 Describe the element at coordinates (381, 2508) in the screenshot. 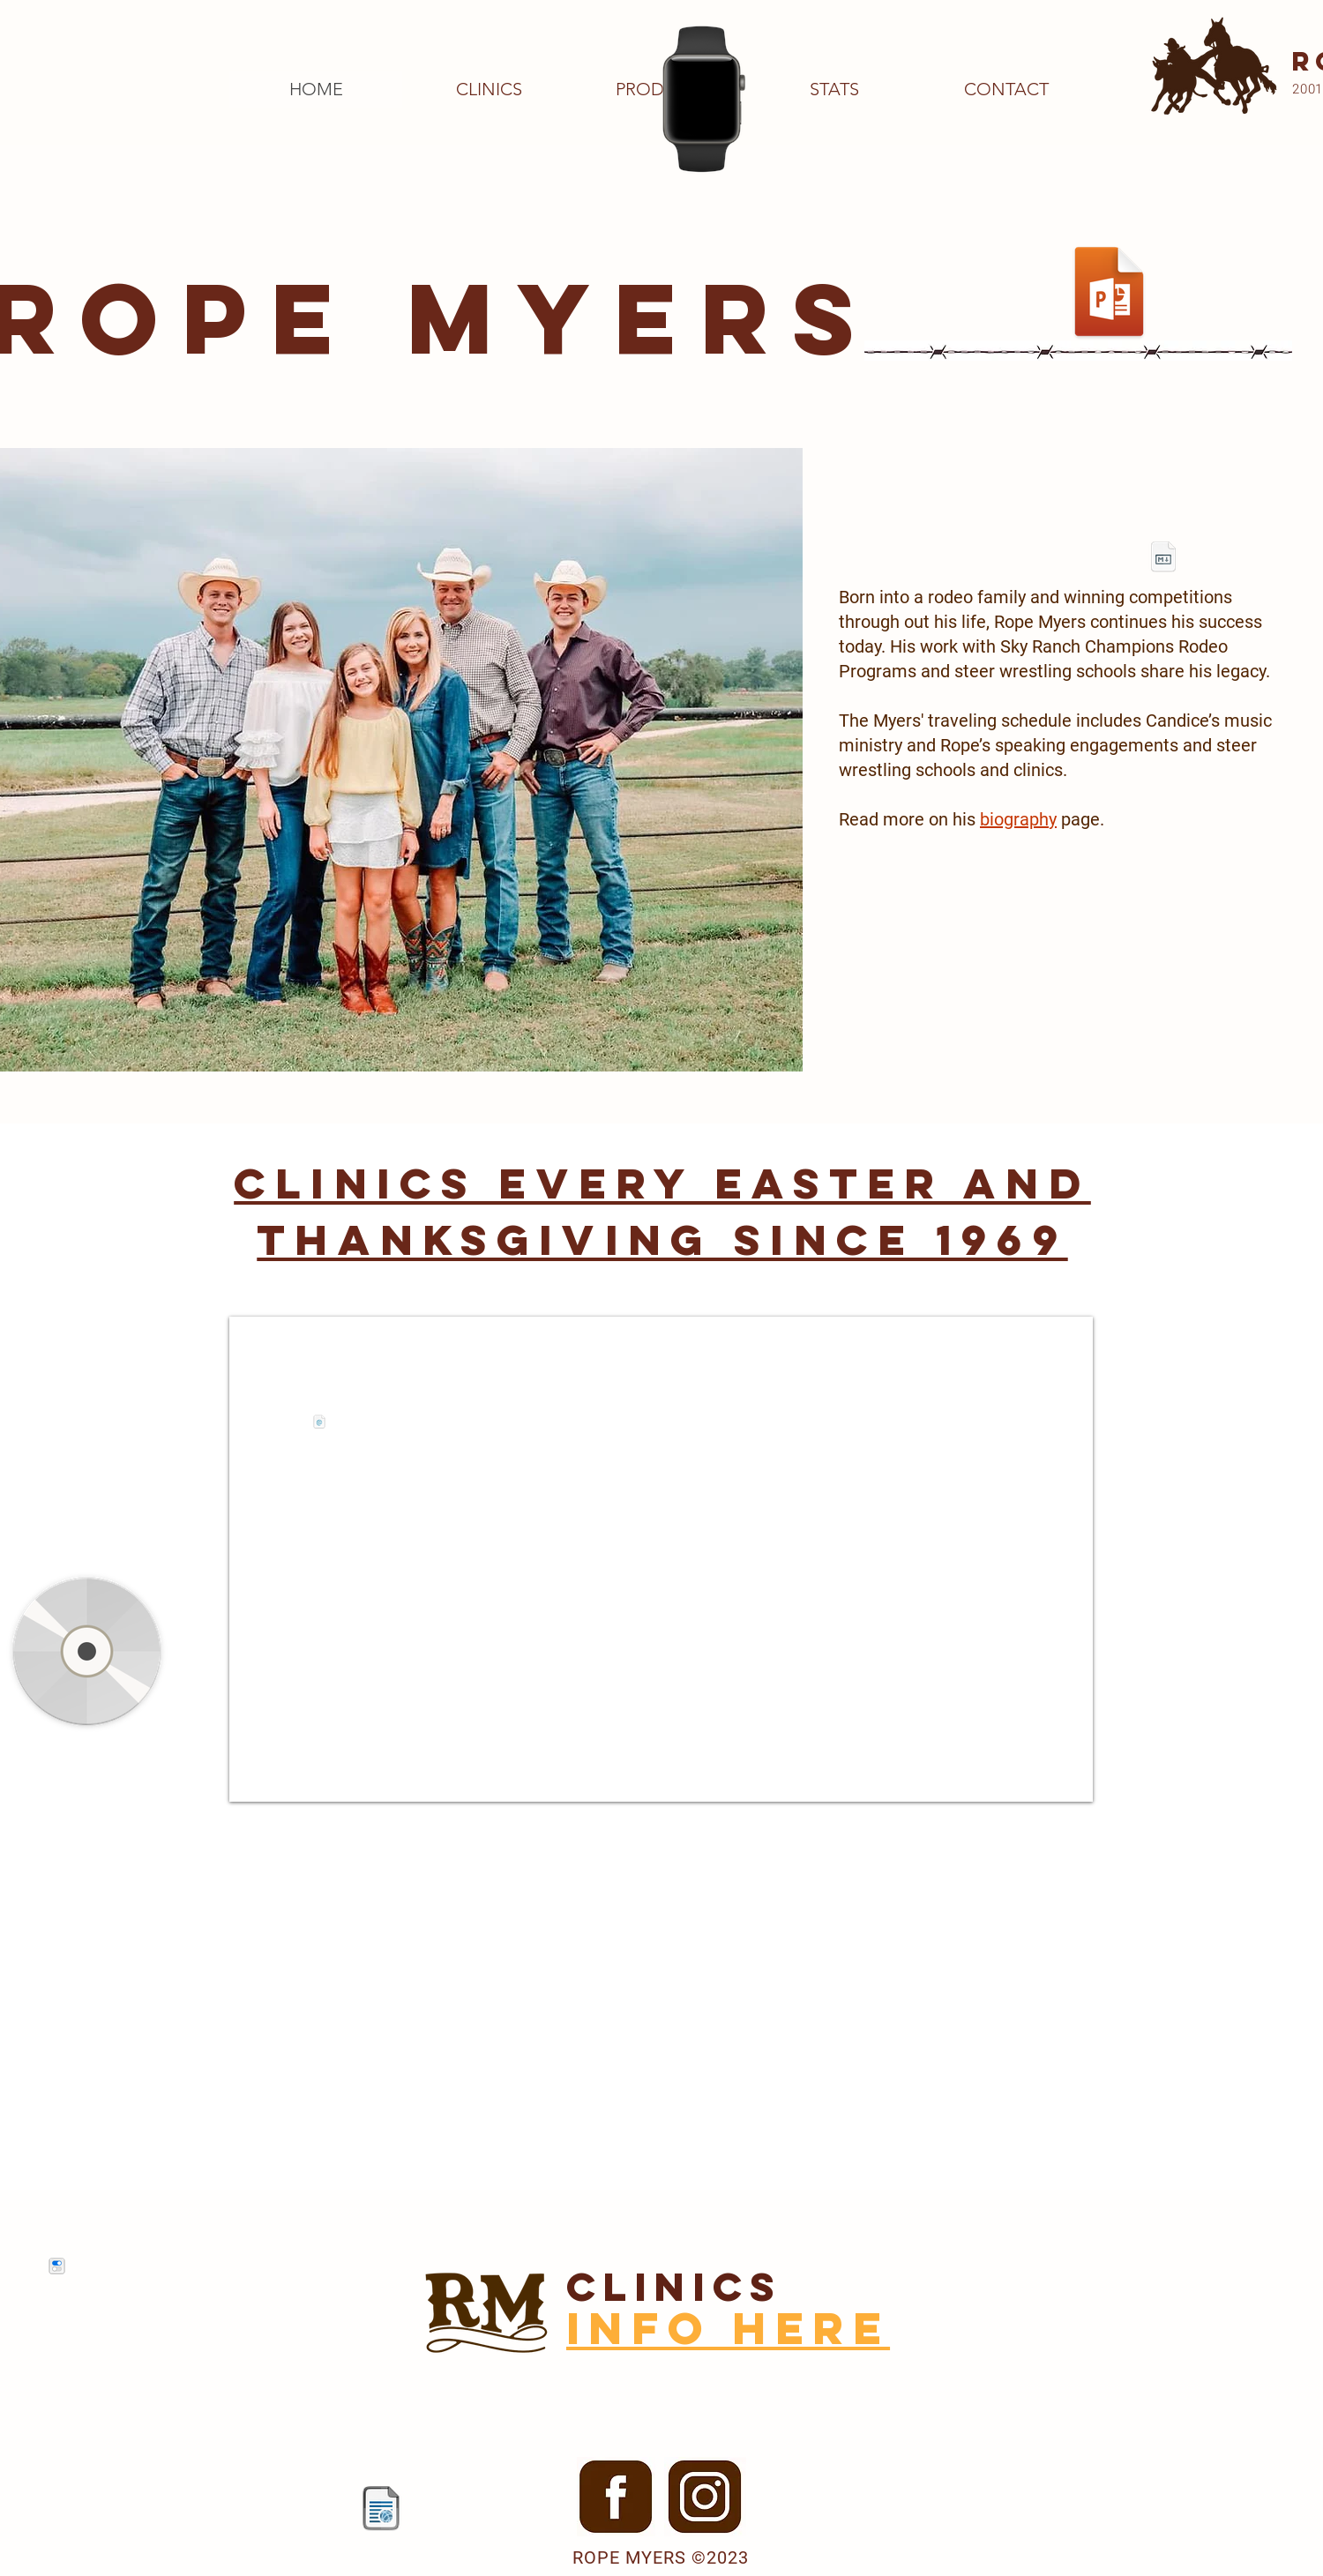

I see `libreoffice web template file type` at that location.